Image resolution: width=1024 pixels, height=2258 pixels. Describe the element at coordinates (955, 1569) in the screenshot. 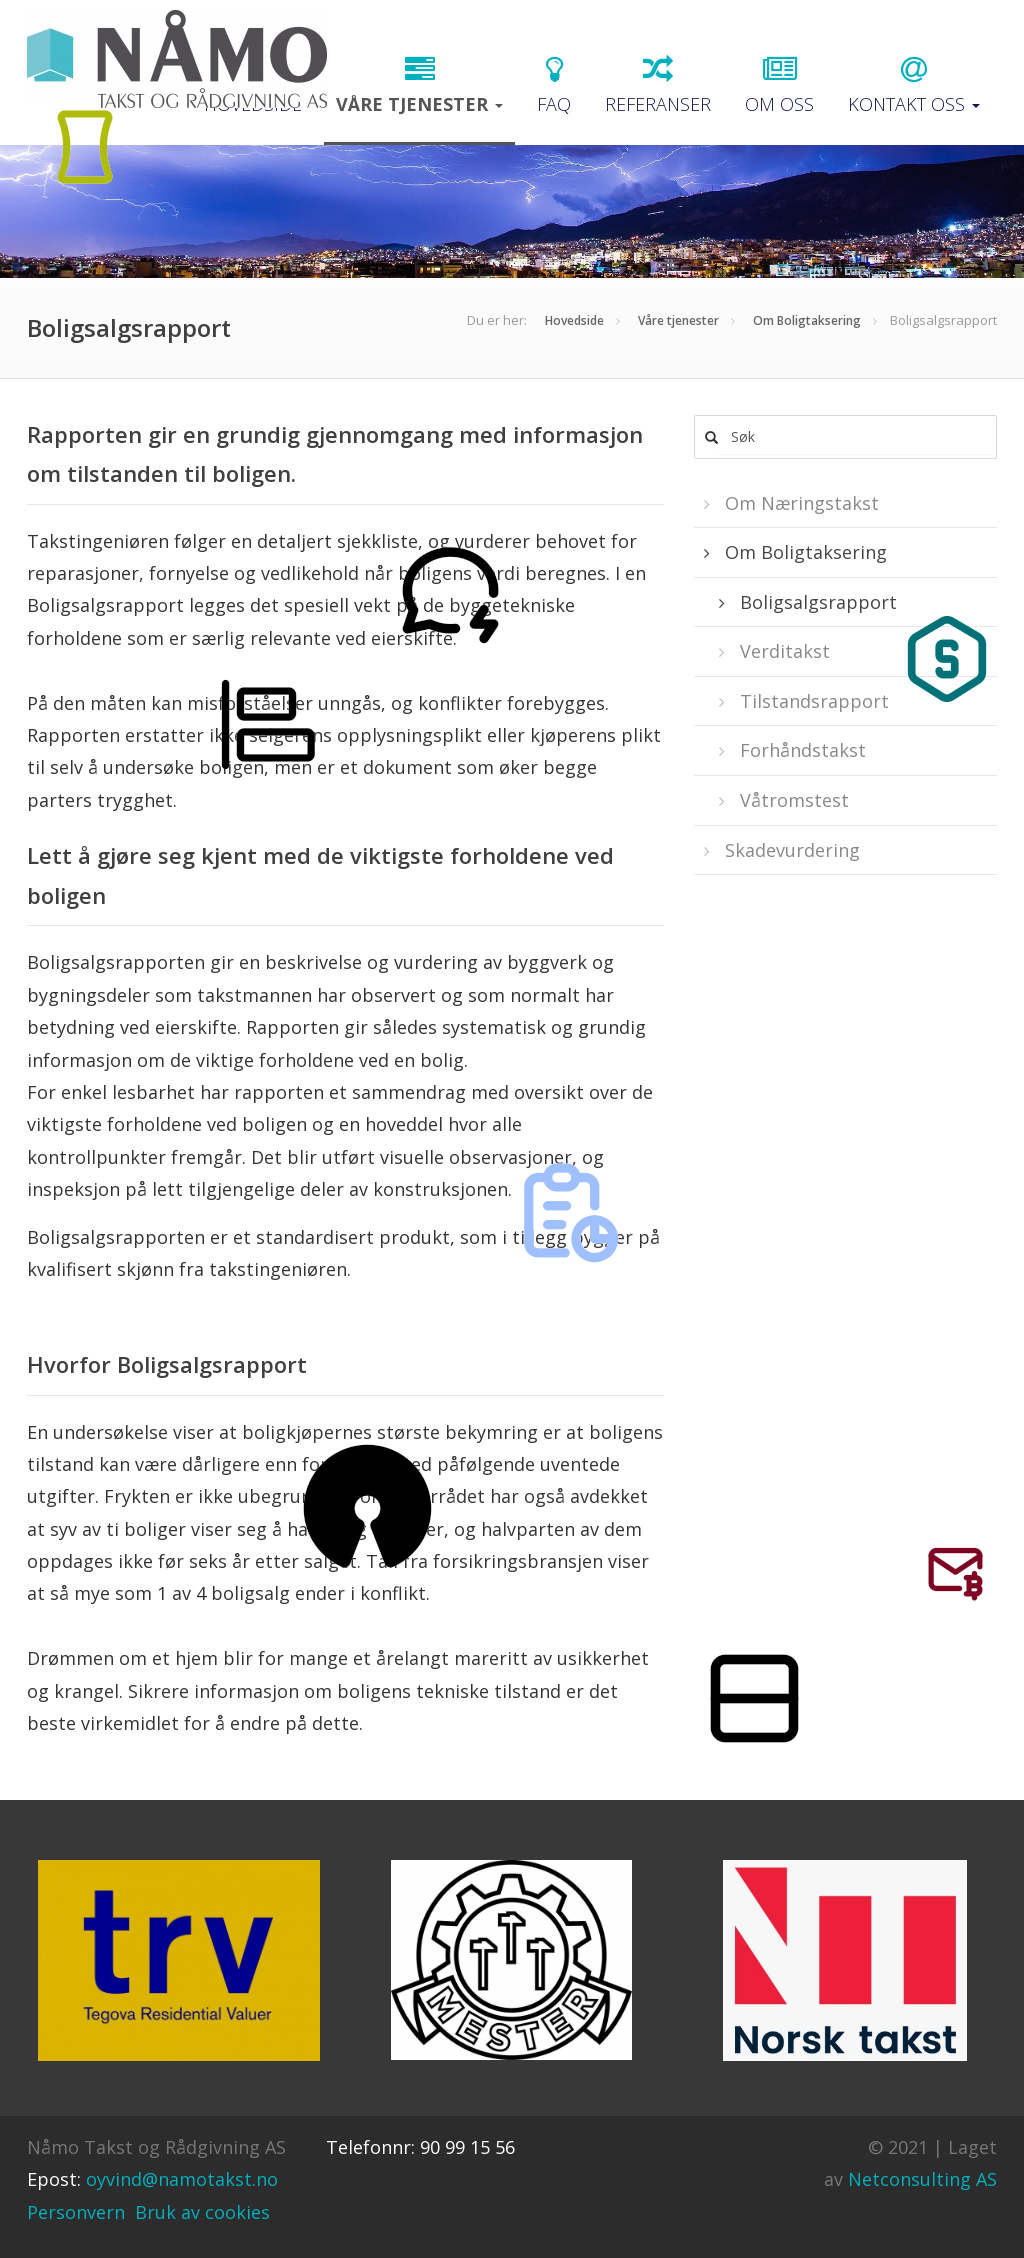

I see `receive bitcoin payment notifications` at that location.